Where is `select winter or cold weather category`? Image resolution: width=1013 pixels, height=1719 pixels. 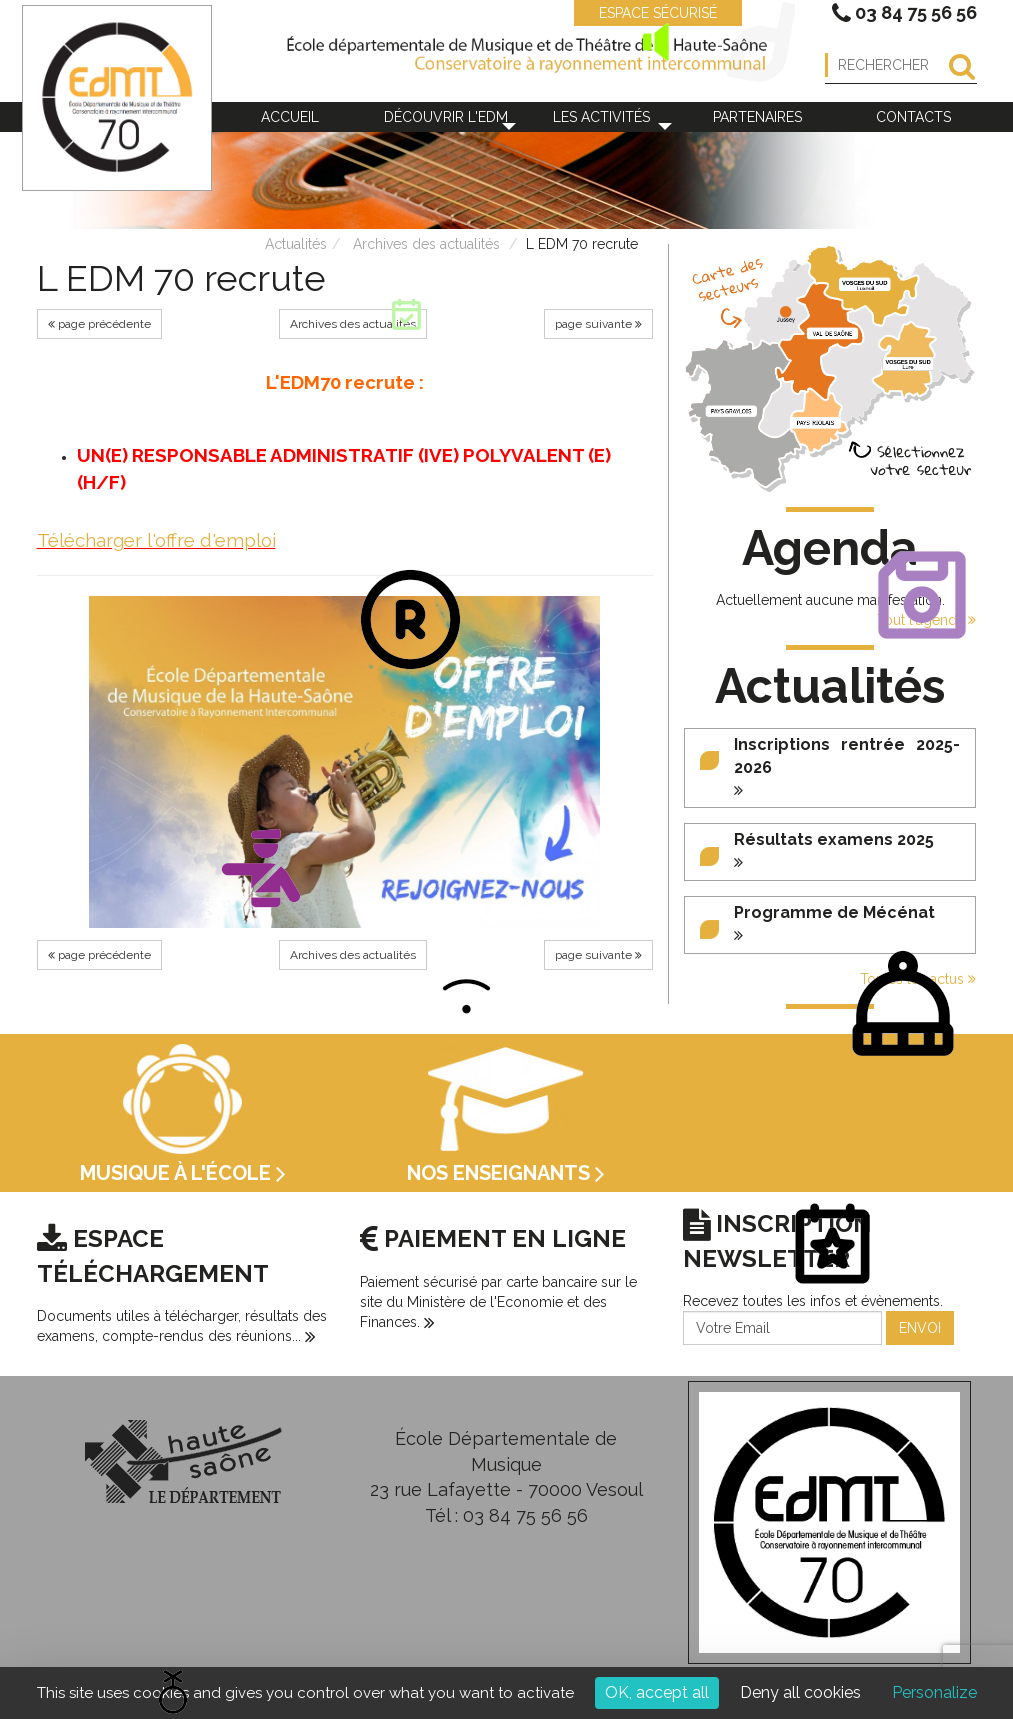
select winter or cold weather category is located at coordinates (903, 1009).